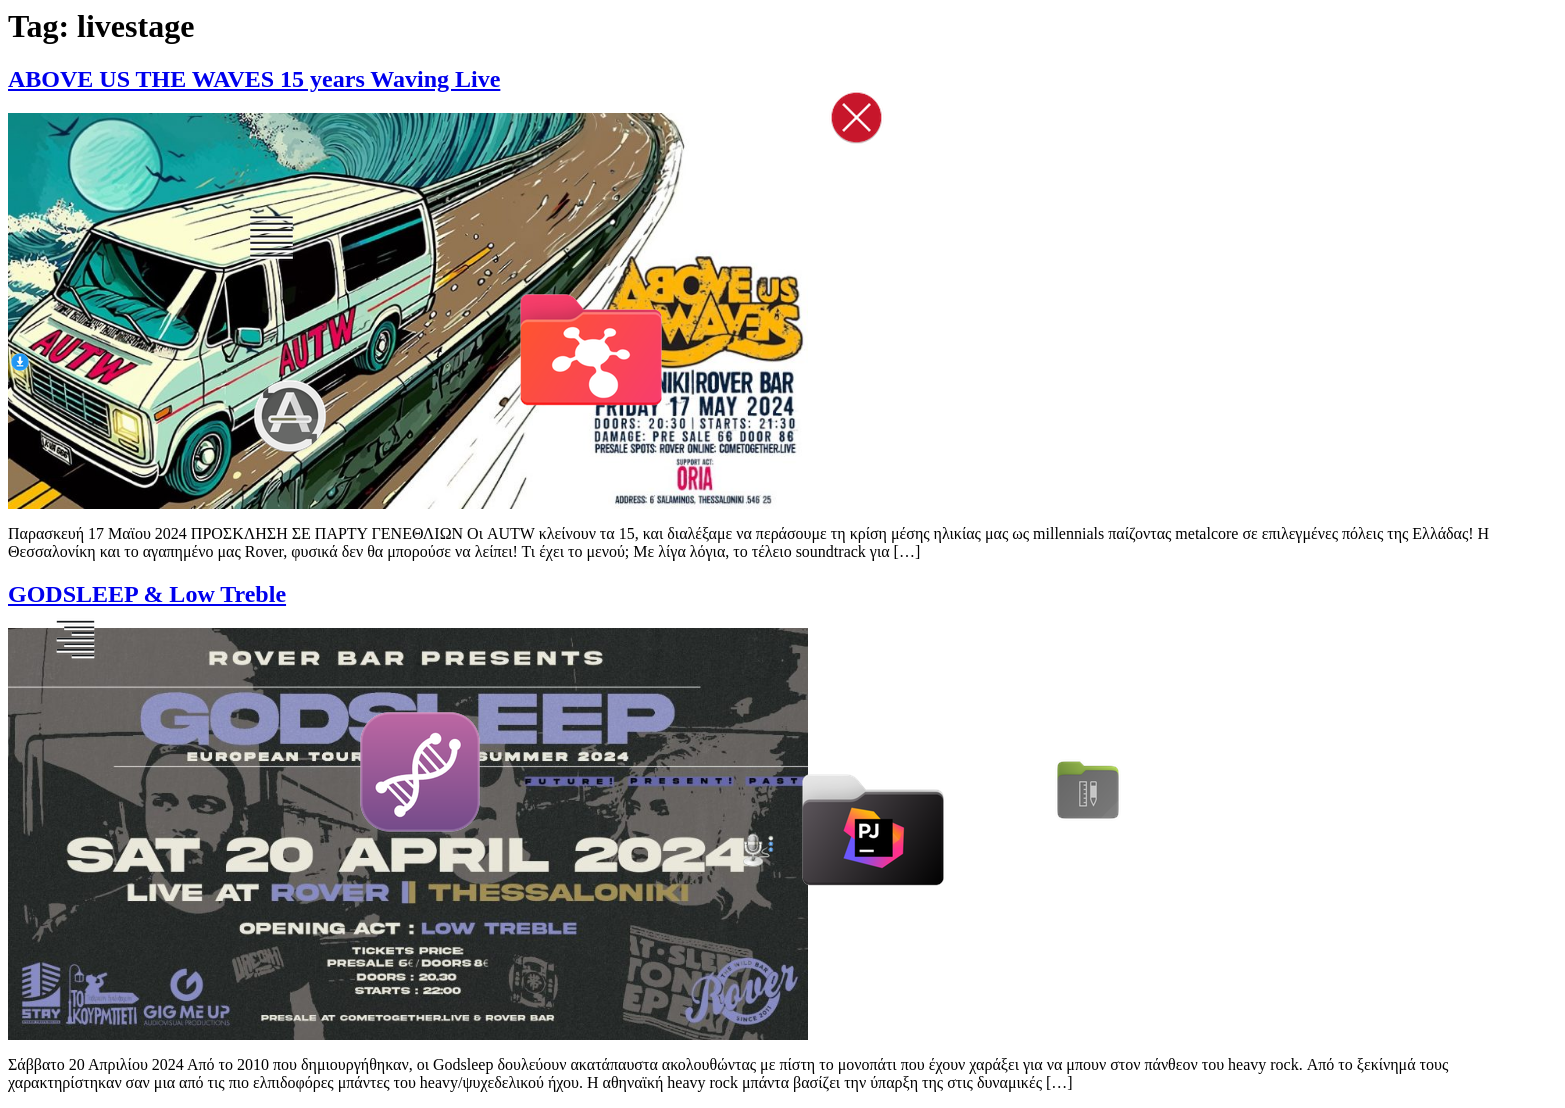 The height and width of the screenshot is (1108, 1565). I want to click on check for and install software updates, so click(290, 416).